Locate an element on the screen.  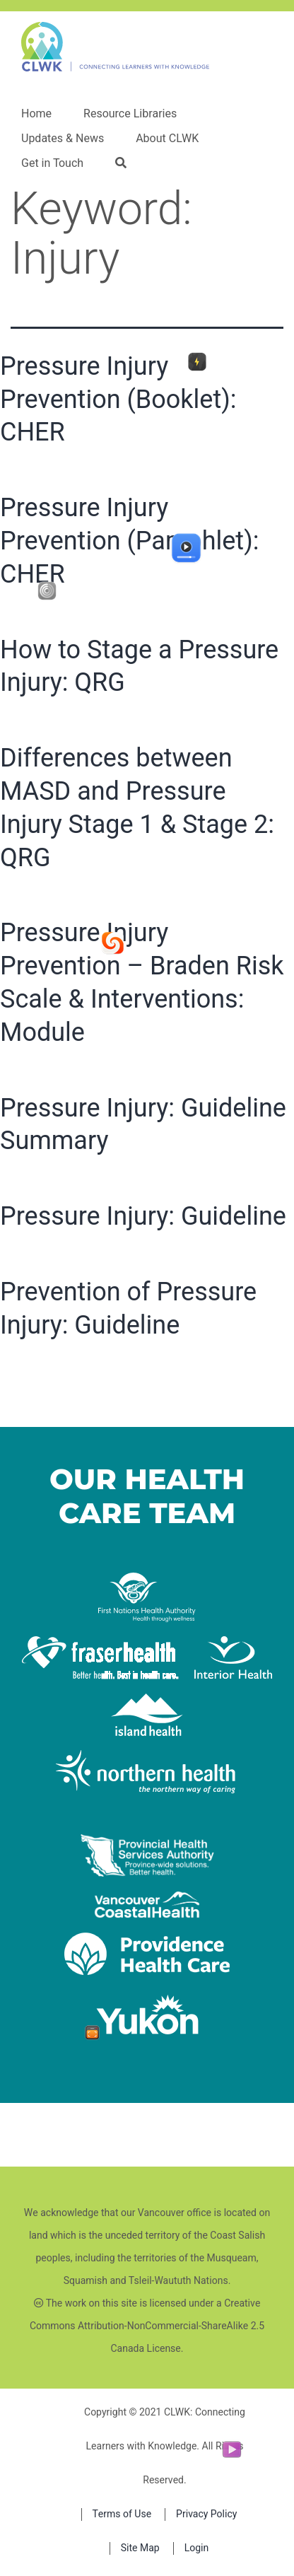
open meld file comparison tool is located at coordinates (112, 943).